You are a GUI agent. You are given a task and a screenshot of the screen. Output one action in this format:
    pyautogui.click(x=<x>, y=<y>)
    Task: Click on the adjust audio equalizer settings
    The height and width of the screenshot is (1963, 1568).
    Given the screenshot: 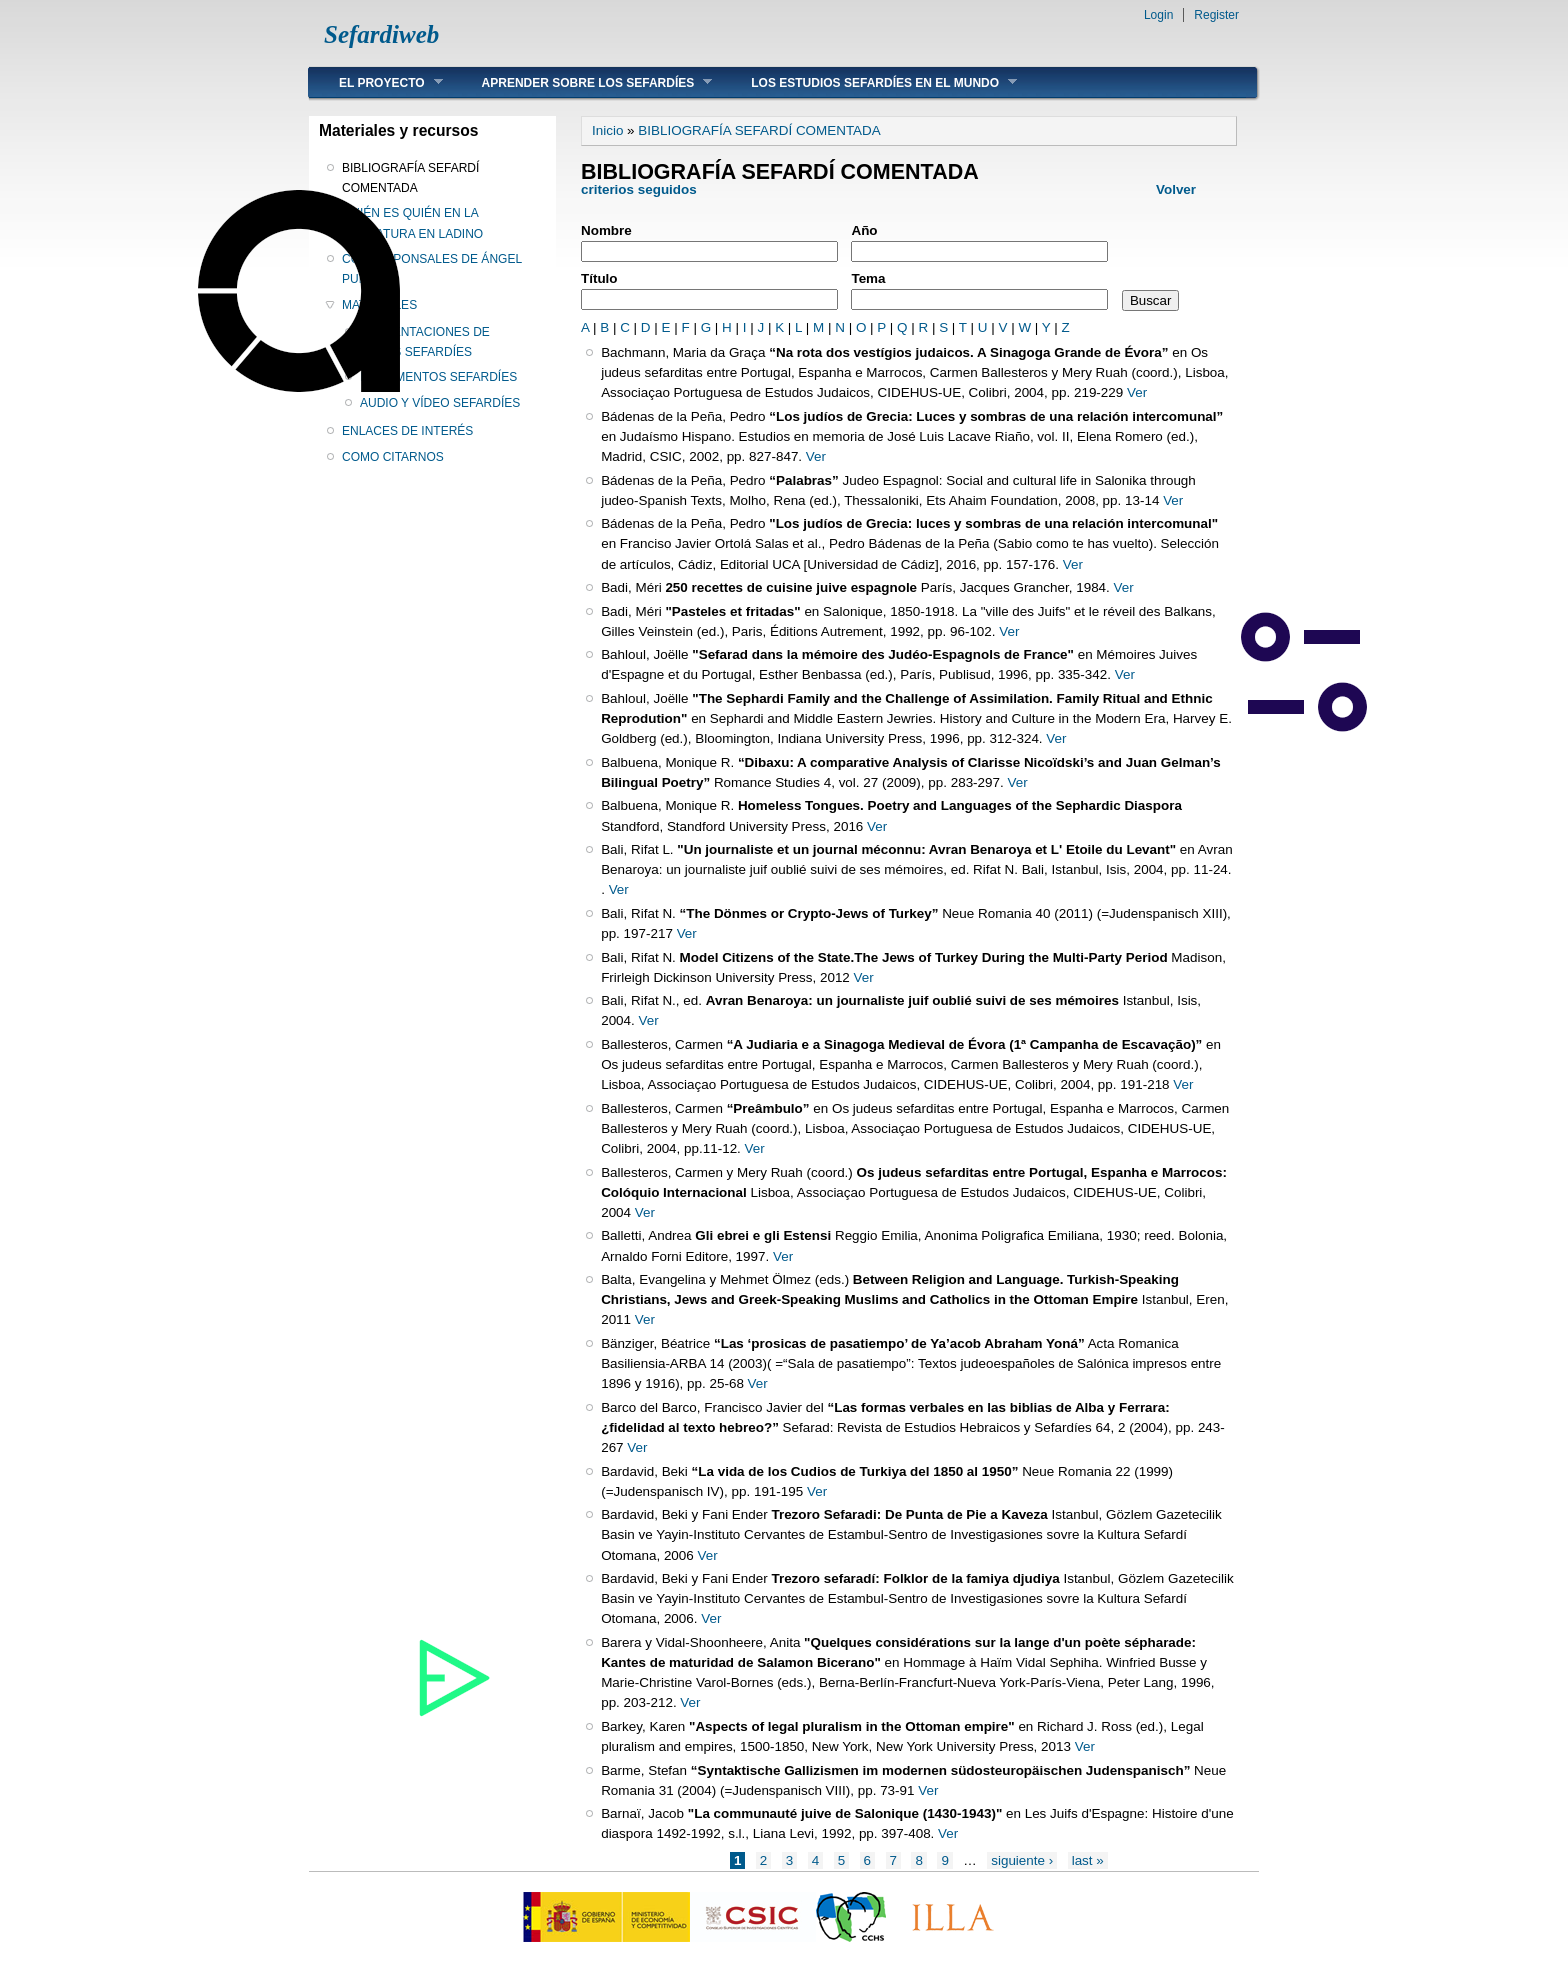 What is the action you would take?
    pyautogui.click(x=1304, y=672)
    